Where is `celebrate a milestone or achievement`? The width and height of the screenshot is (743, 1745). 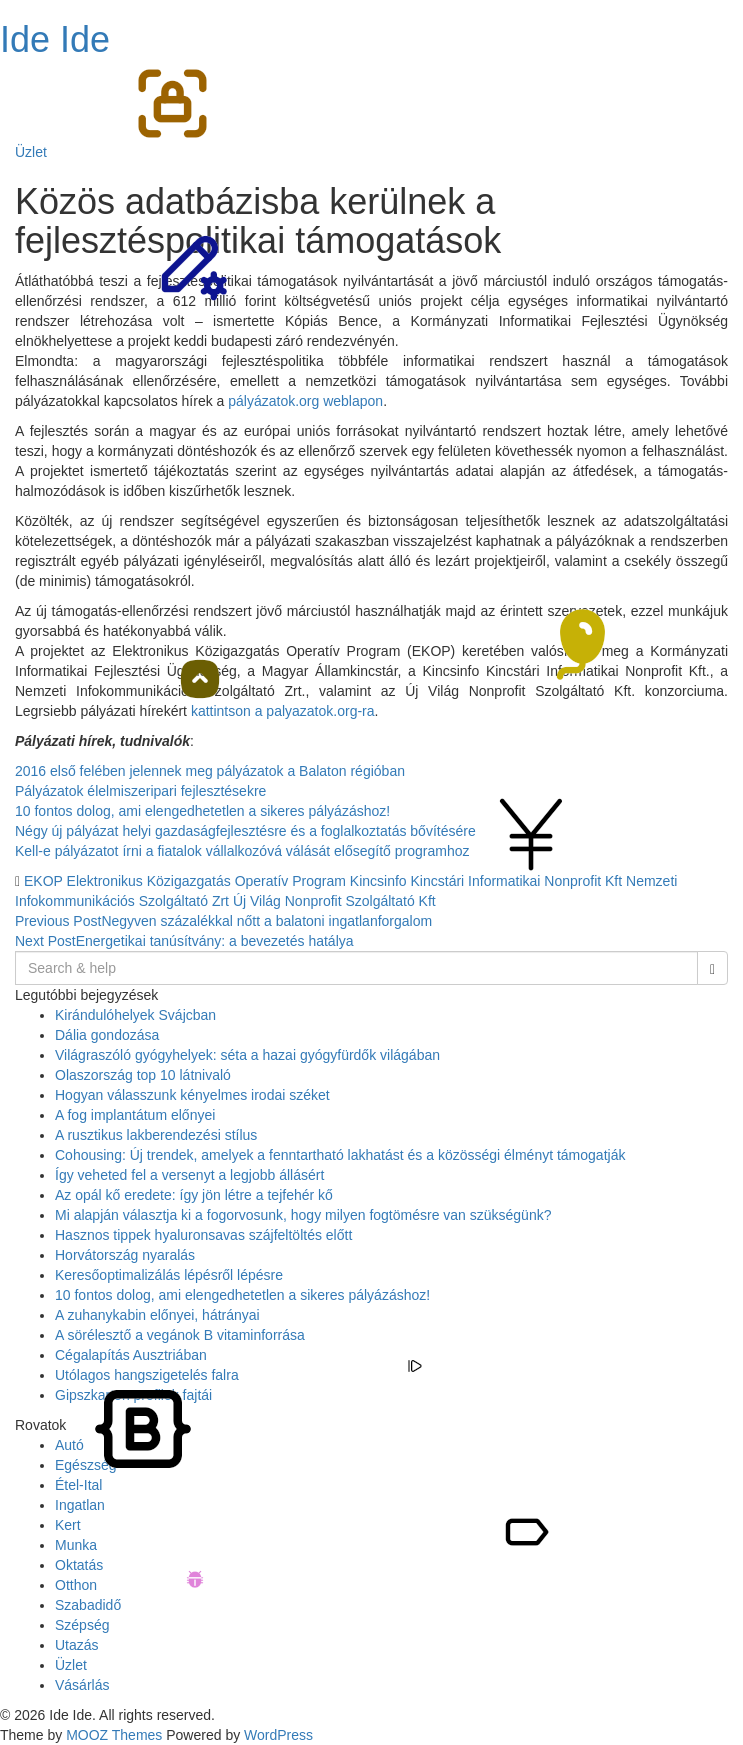 celebrate a milestone or achievement is located at coordinates (582, 644).